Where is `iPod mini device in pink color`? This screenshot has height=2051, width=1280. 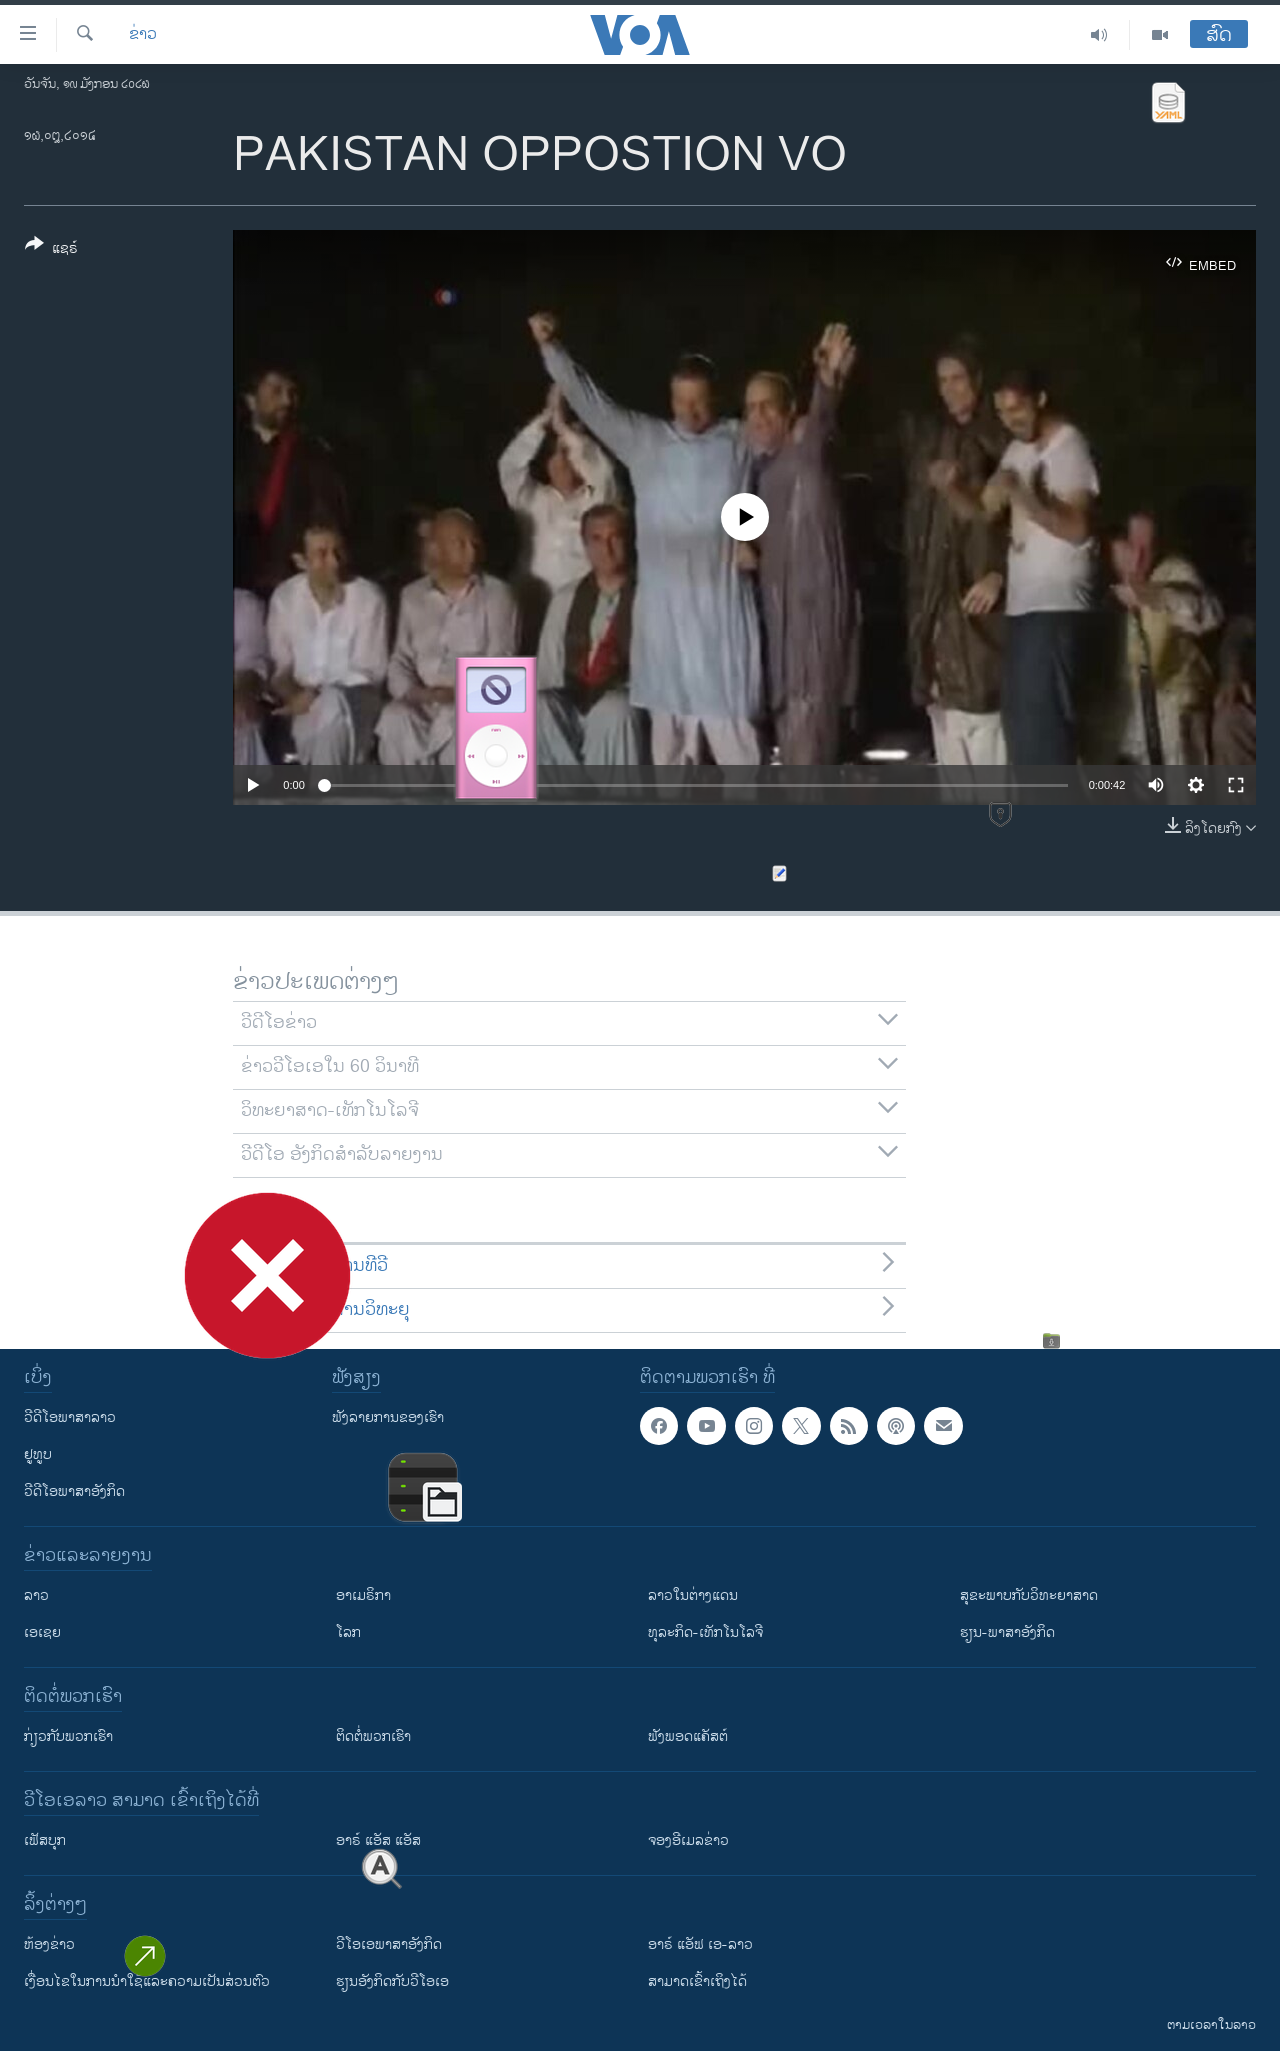
iPod mini device in pink color is located at coordinates (495, 728).